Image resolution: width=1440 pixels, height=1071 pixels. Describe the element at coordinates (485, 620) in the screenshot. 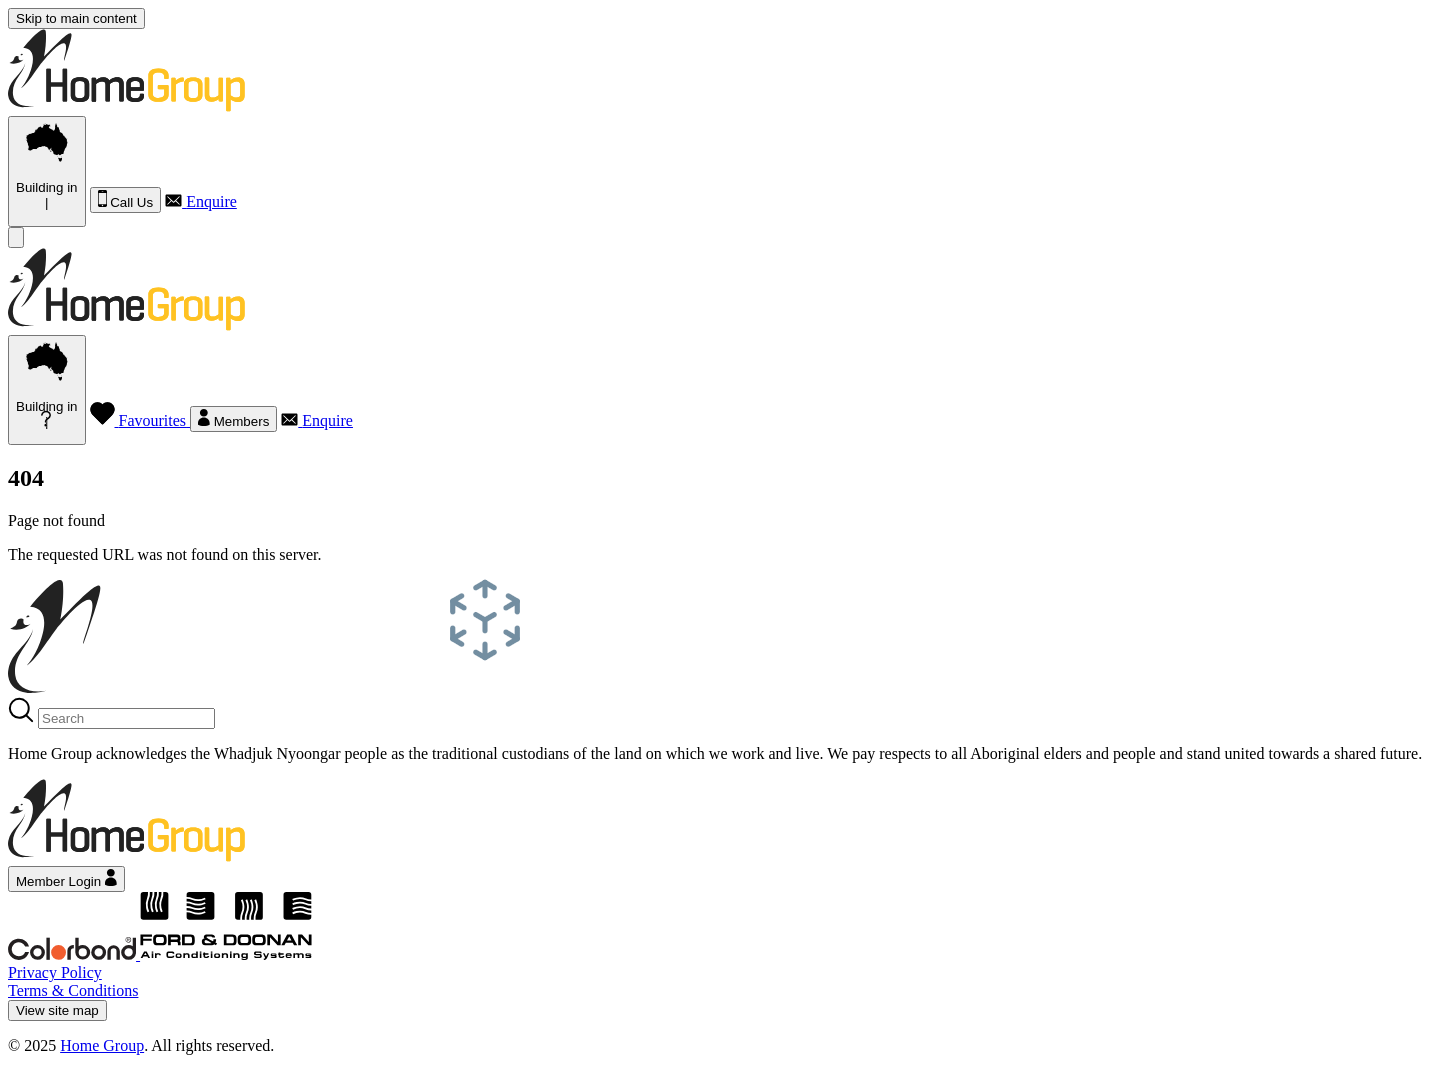

I see `access apple AR features or settings` at that location.